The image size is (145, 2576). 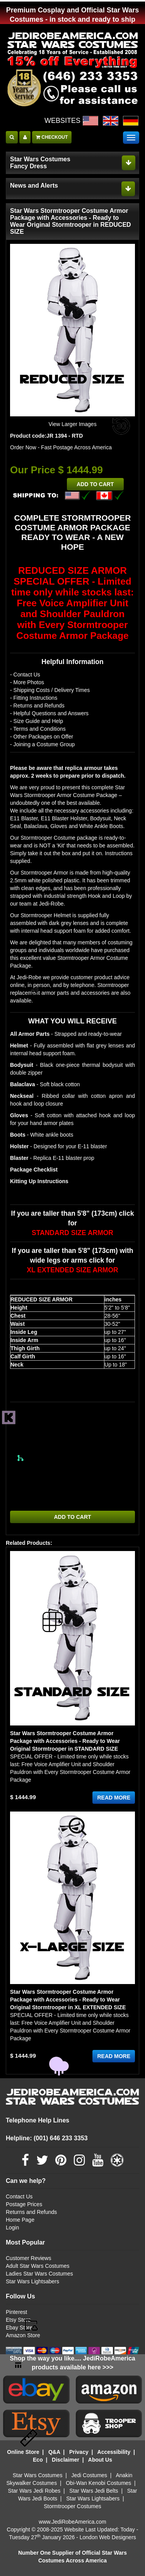 I want to click on access cloud-synced files and folders, so click(x=31, y=2325).